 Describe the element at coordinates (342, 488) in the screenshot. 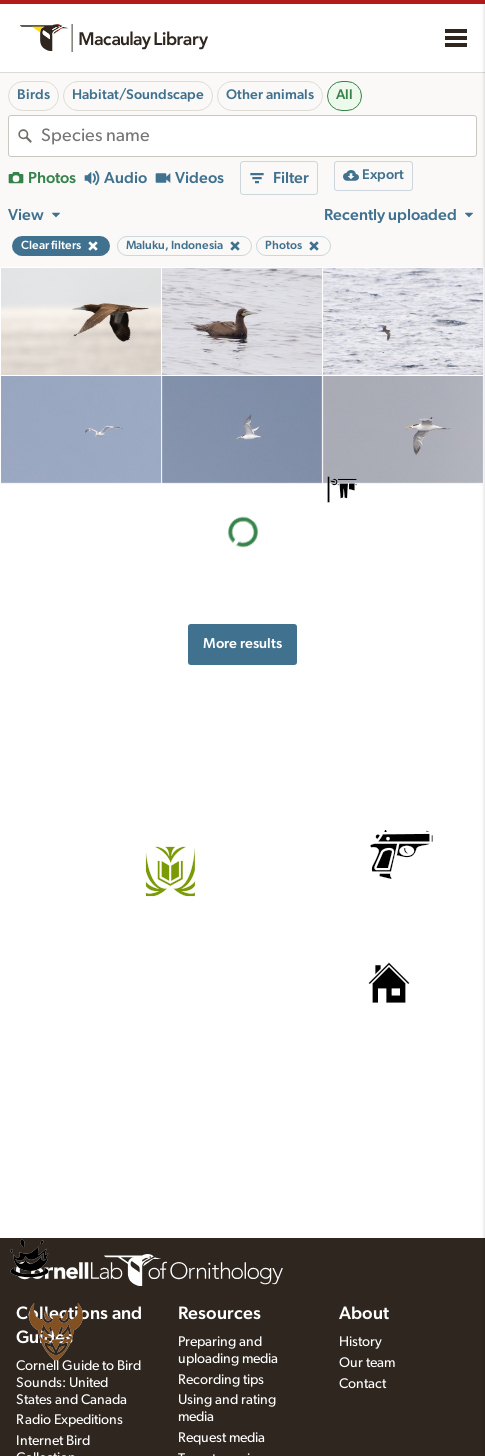

I see `laundry or clothing care feature` at that location.